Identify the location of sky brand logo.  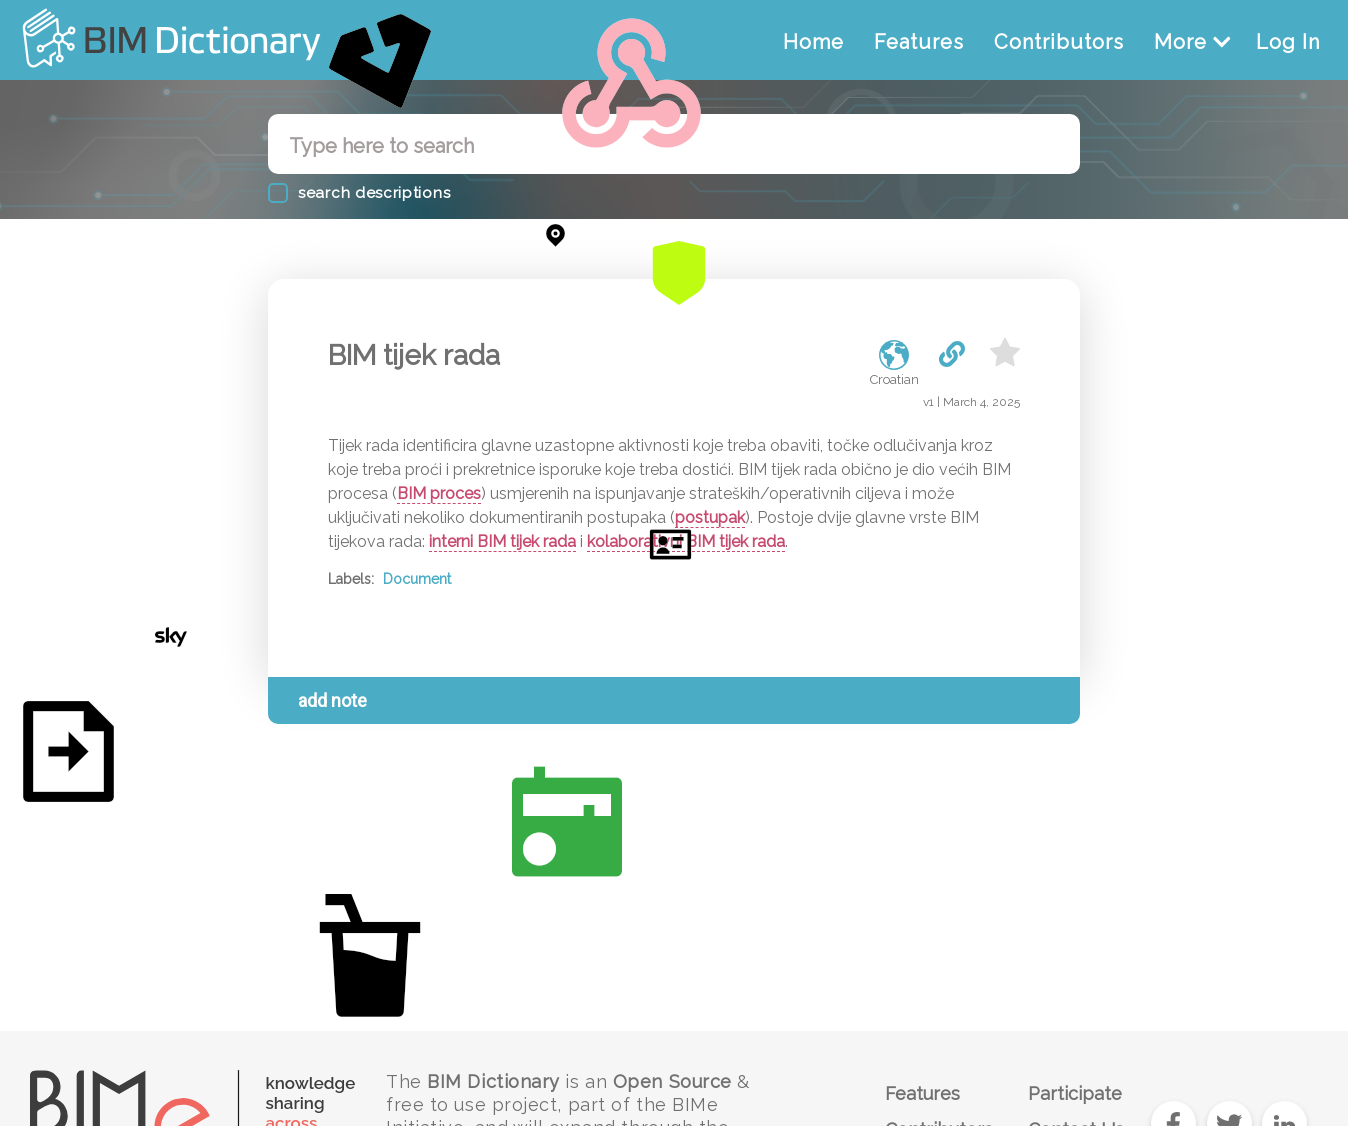
(171, 637).